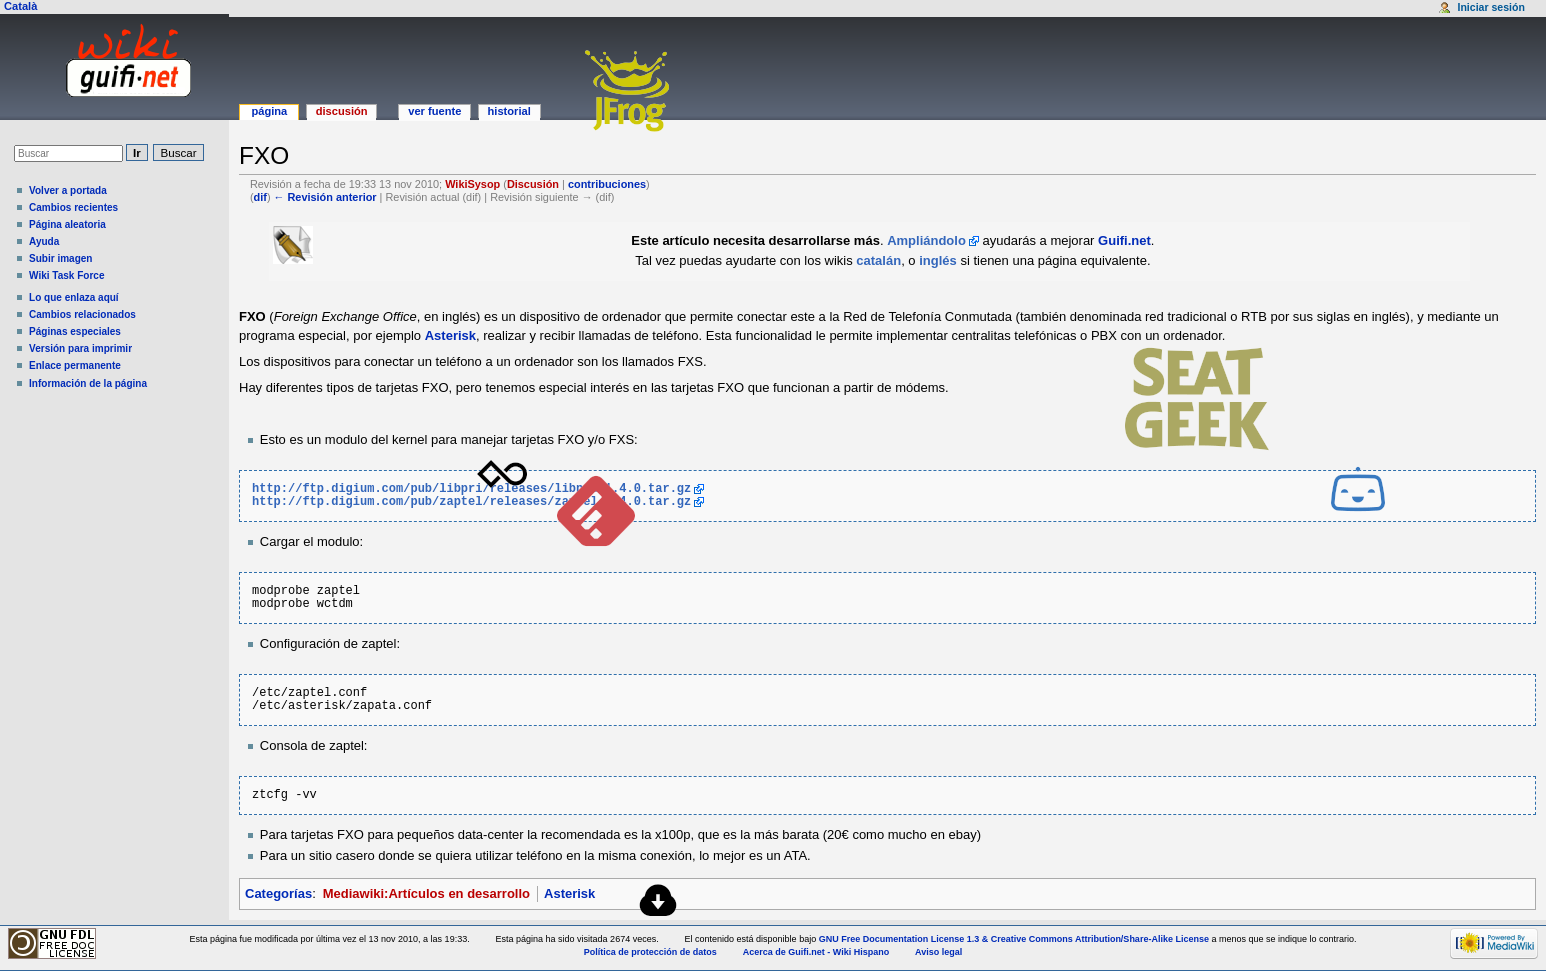 The image size is (1546, 971). What do you see at coordinates (627, 91) in the screenshot?
I see `navigate to JFrog DevOps platform` at bounding box center [627, 91].